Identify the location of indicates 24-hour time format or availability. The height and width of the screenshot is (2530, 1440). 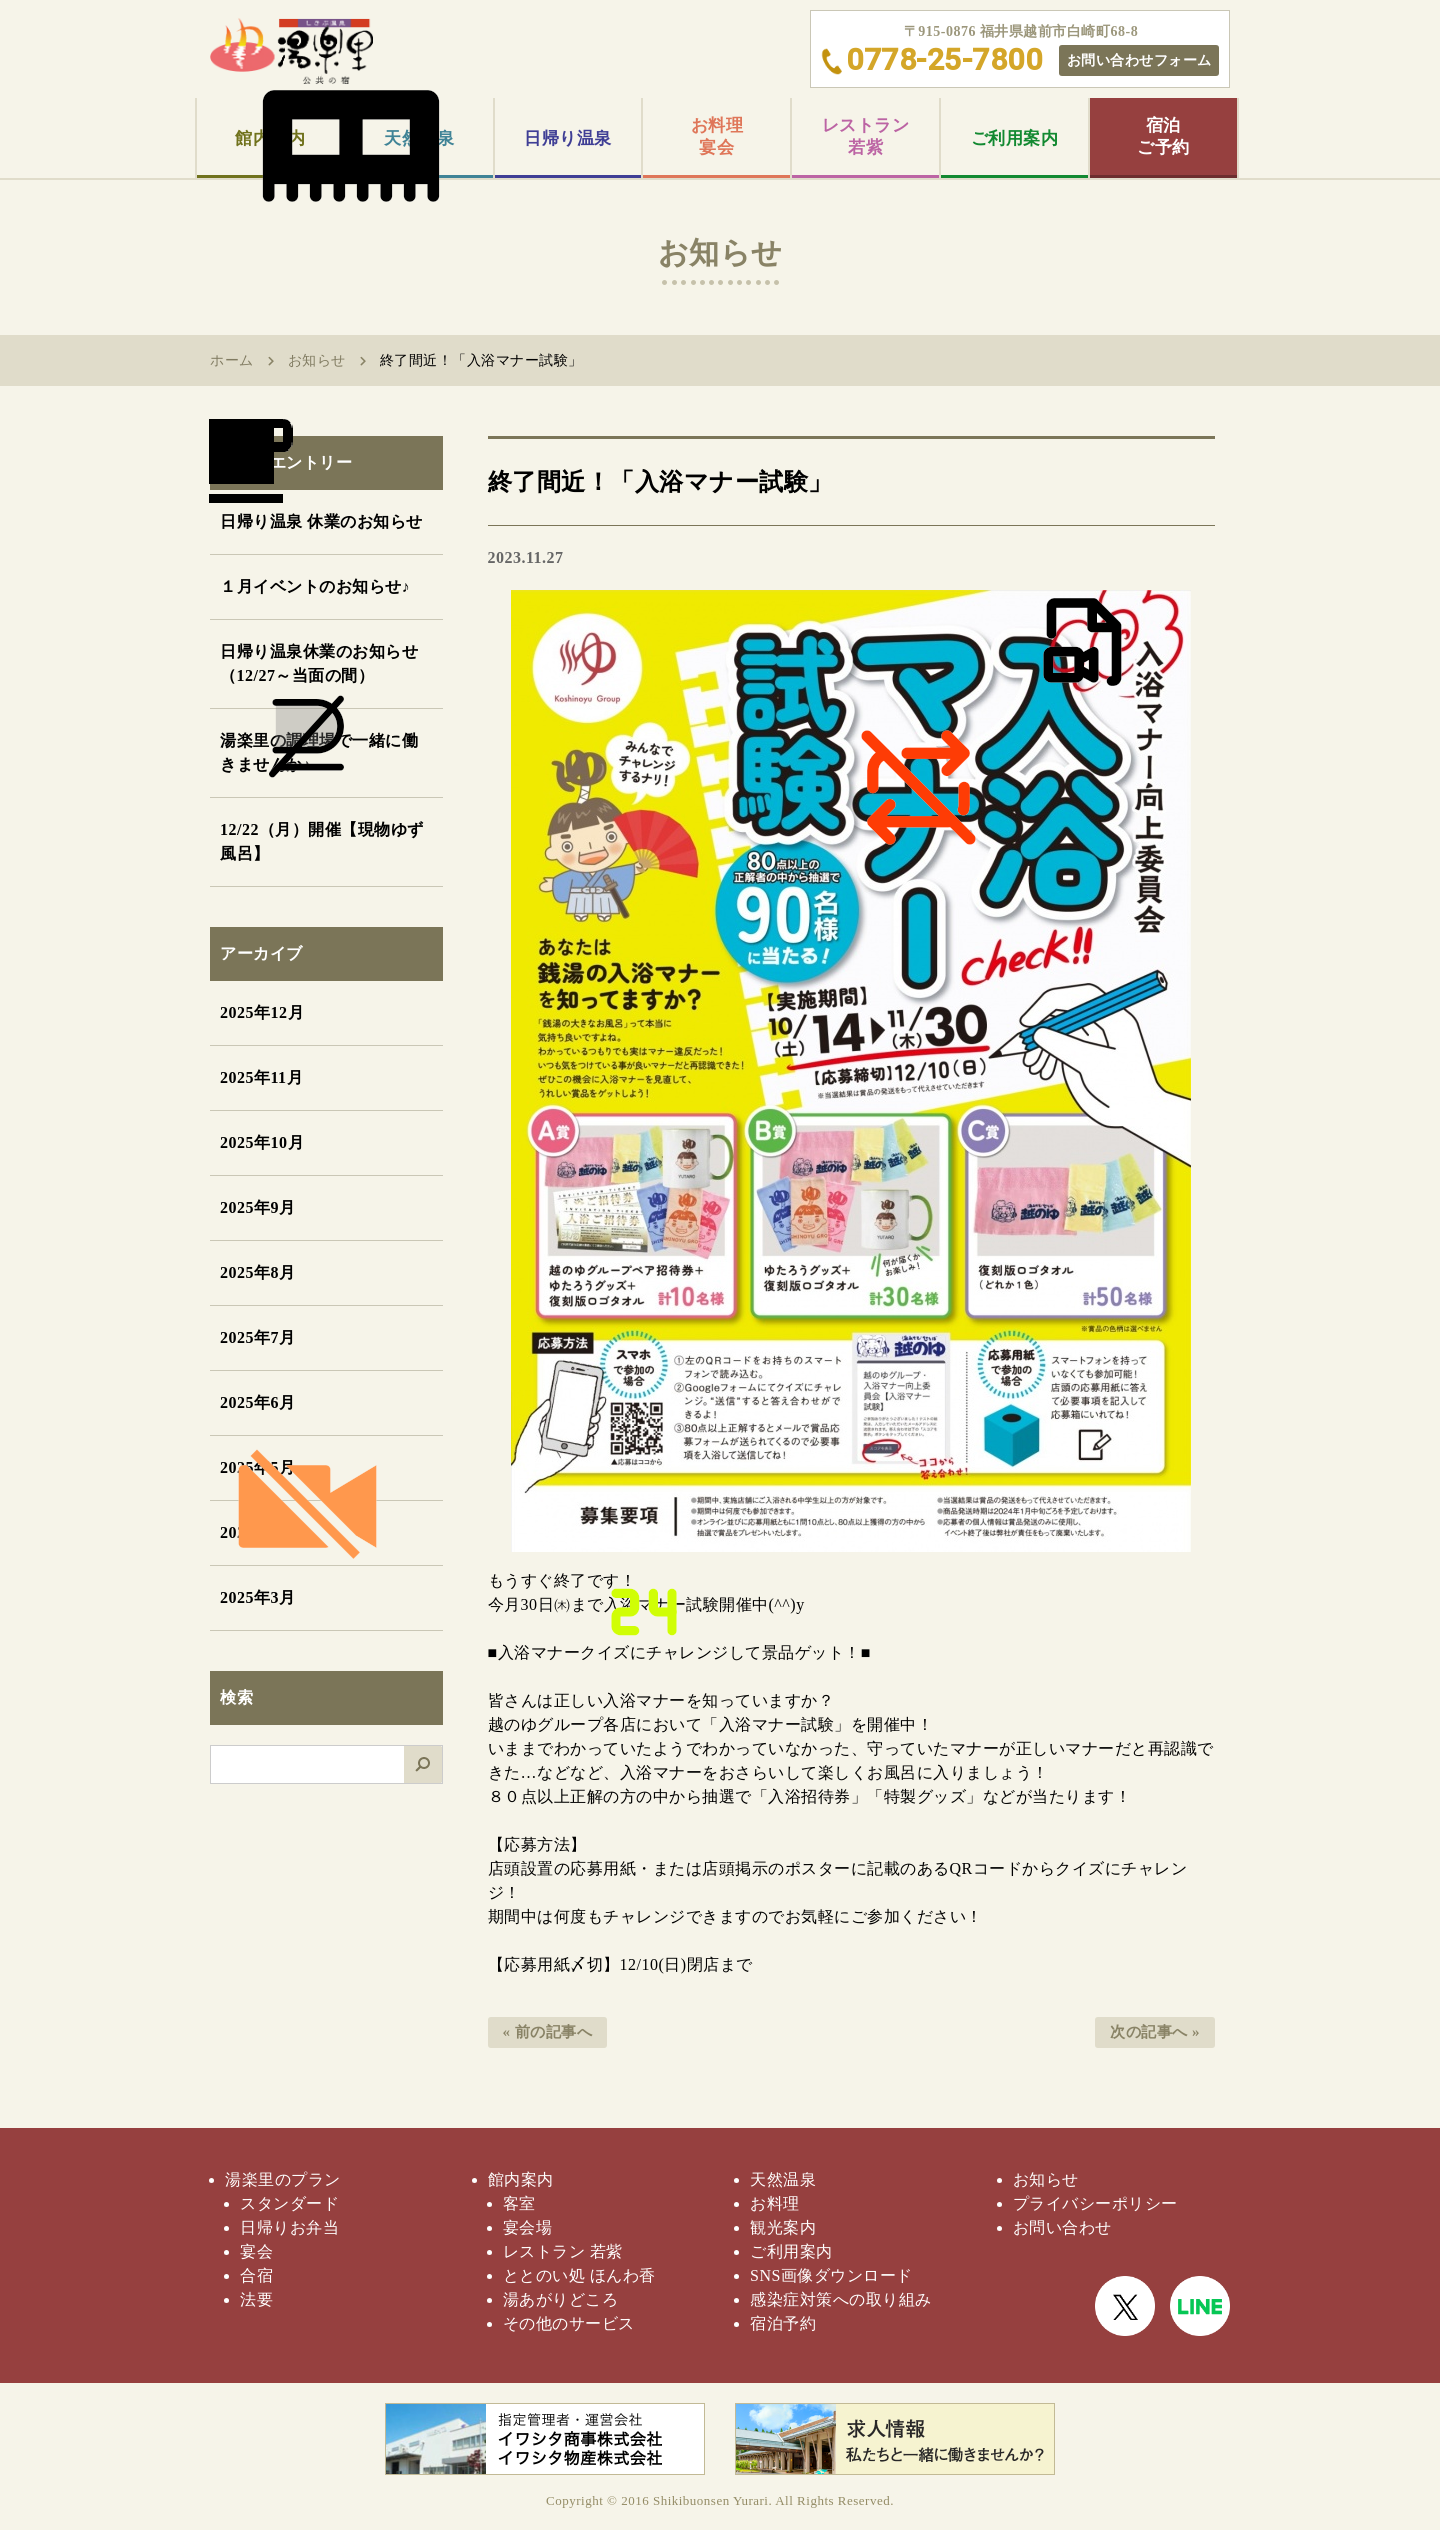
(644, 1612).